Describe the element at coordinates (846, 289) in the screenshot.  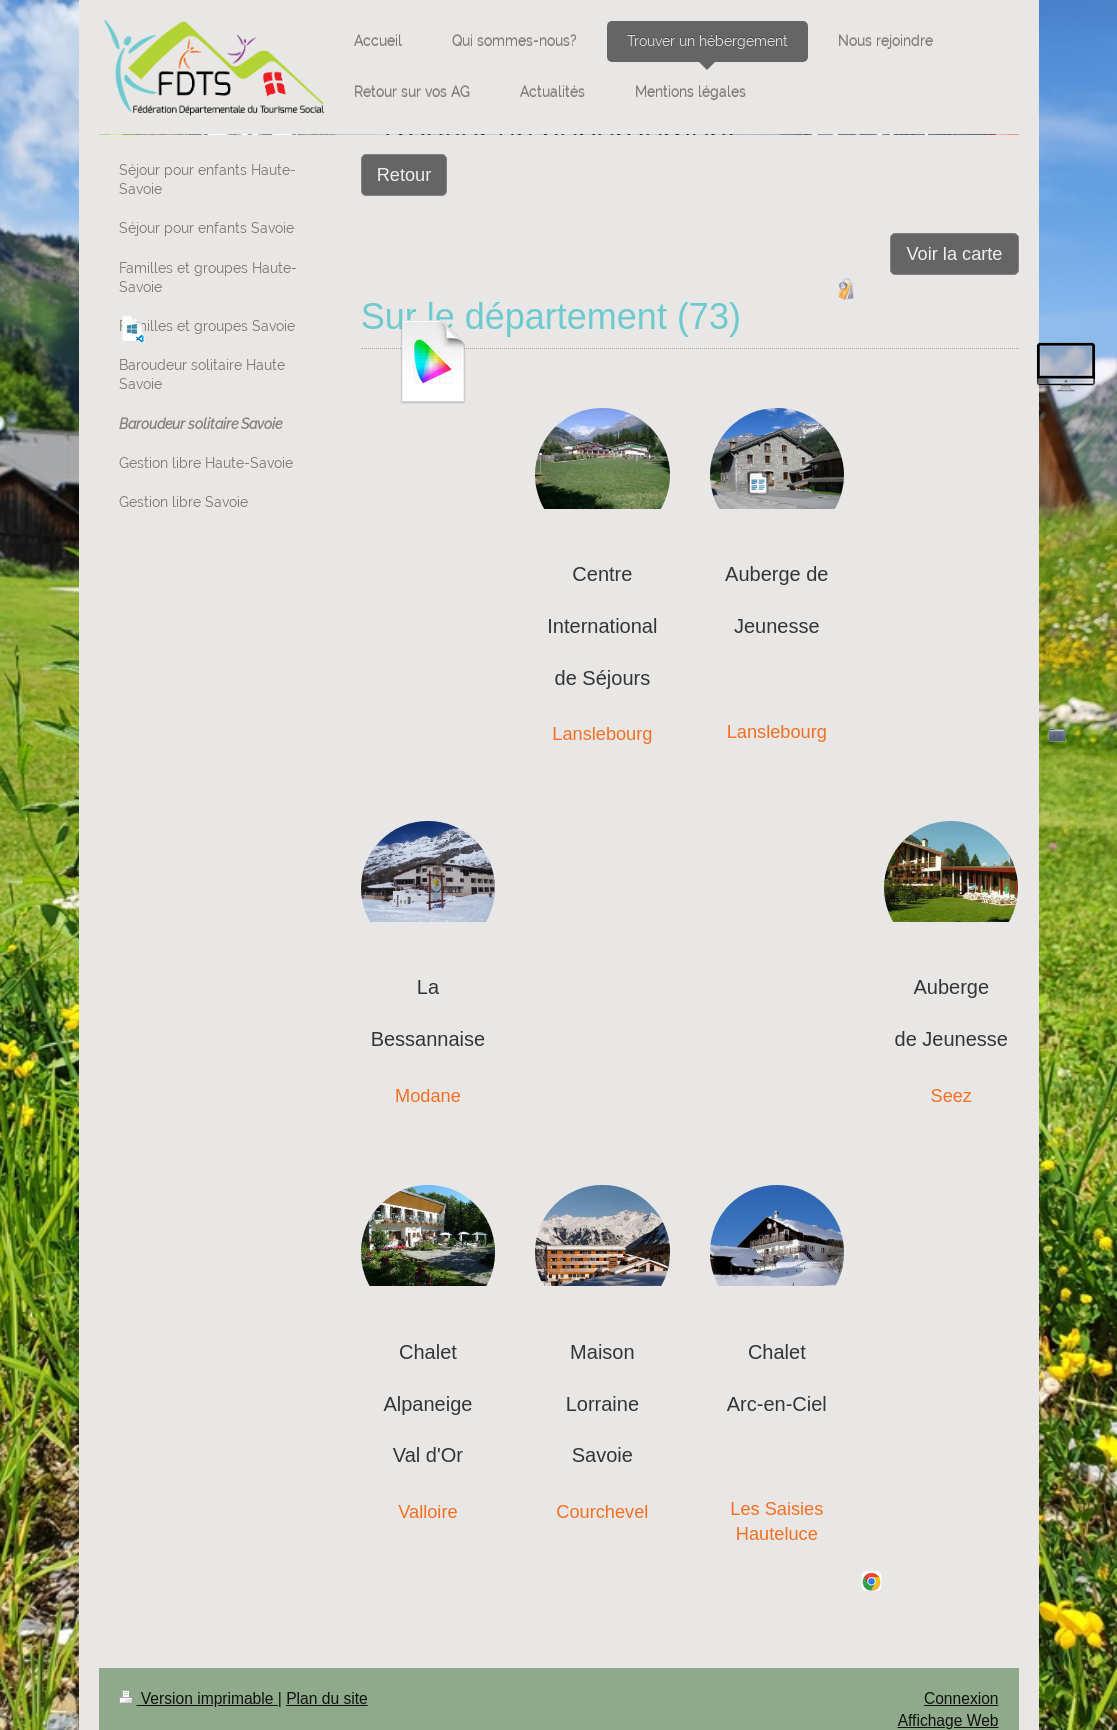
I see `view and manage kerberos authentication tickets` at that location.